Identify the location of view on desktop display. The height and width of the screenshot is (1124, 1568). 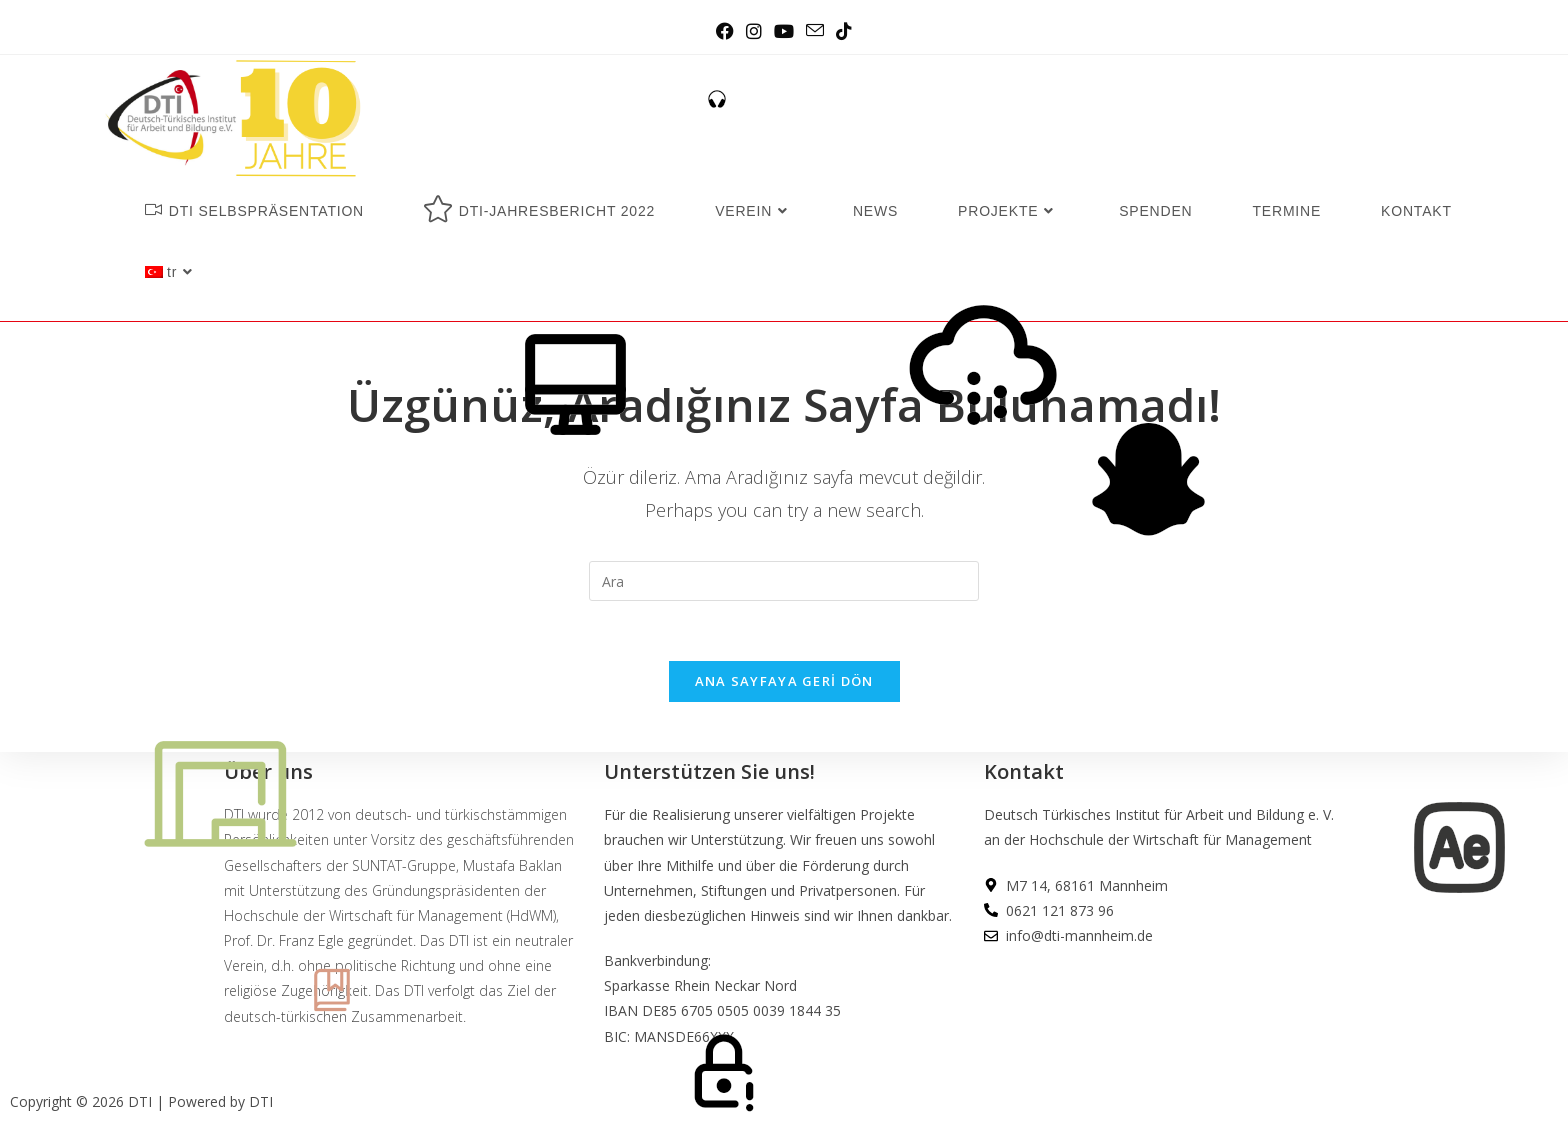
(575, 384).